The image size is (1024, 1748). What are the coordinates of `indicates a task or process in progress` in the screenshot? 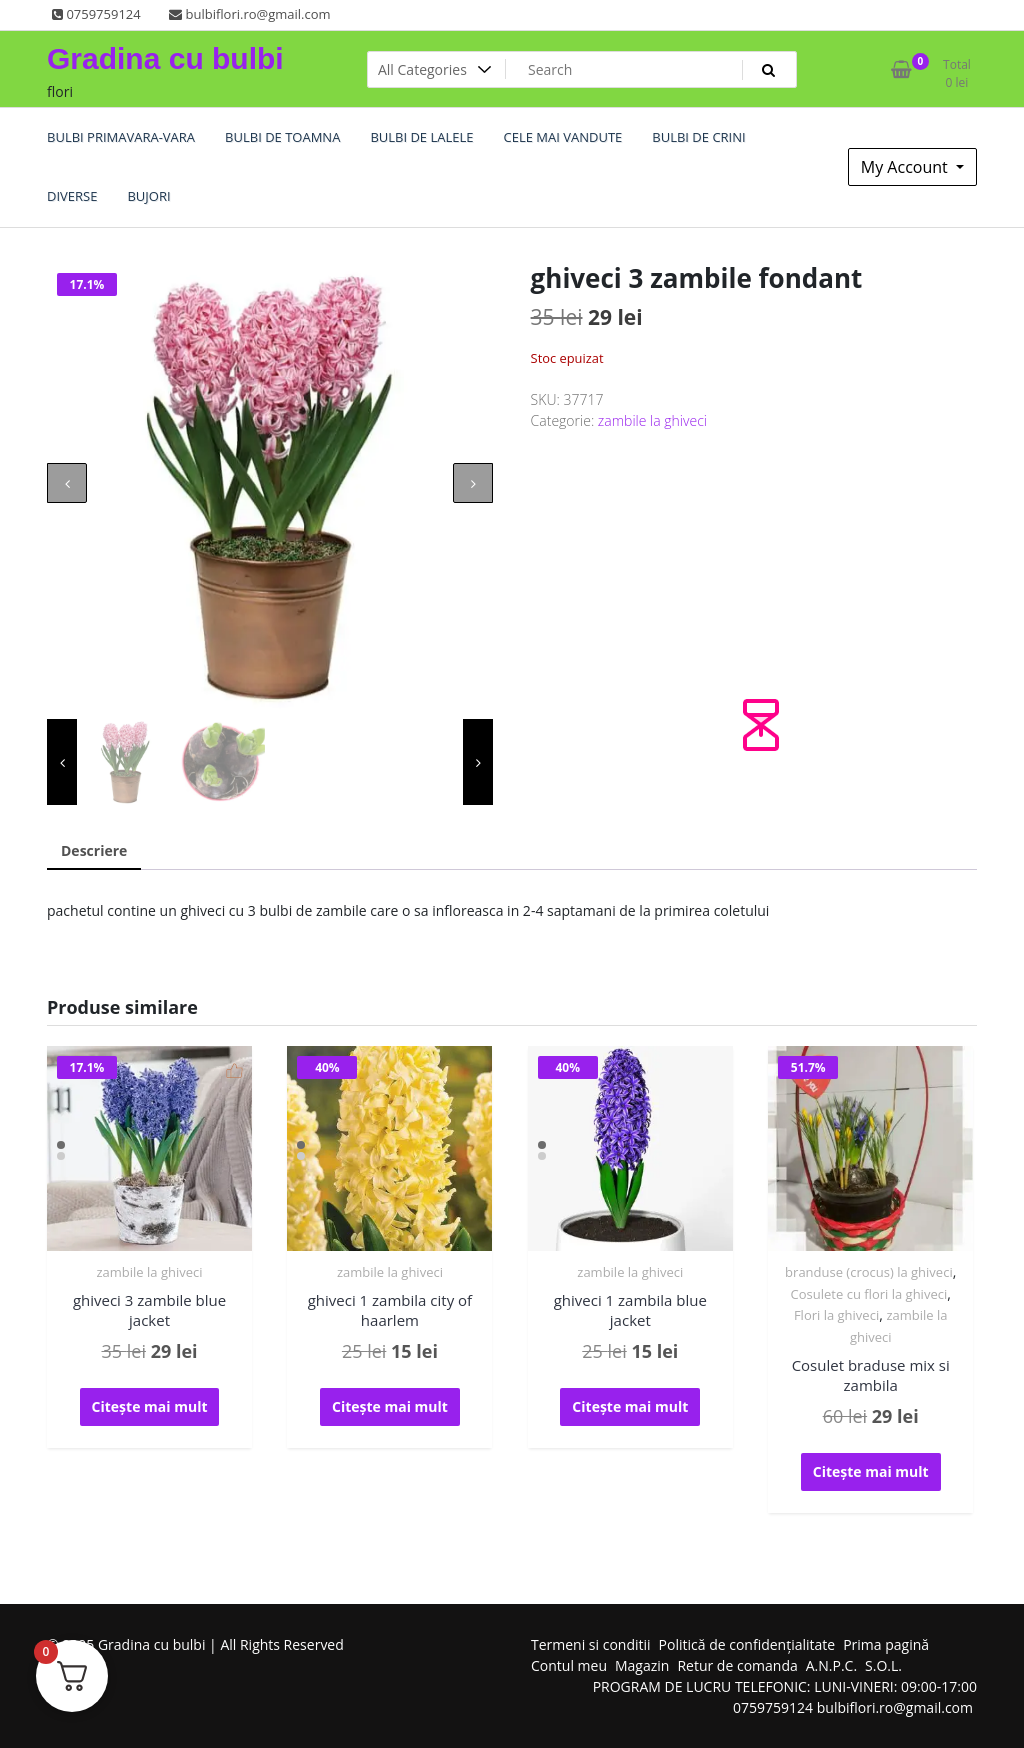 It's located at (761, 725).